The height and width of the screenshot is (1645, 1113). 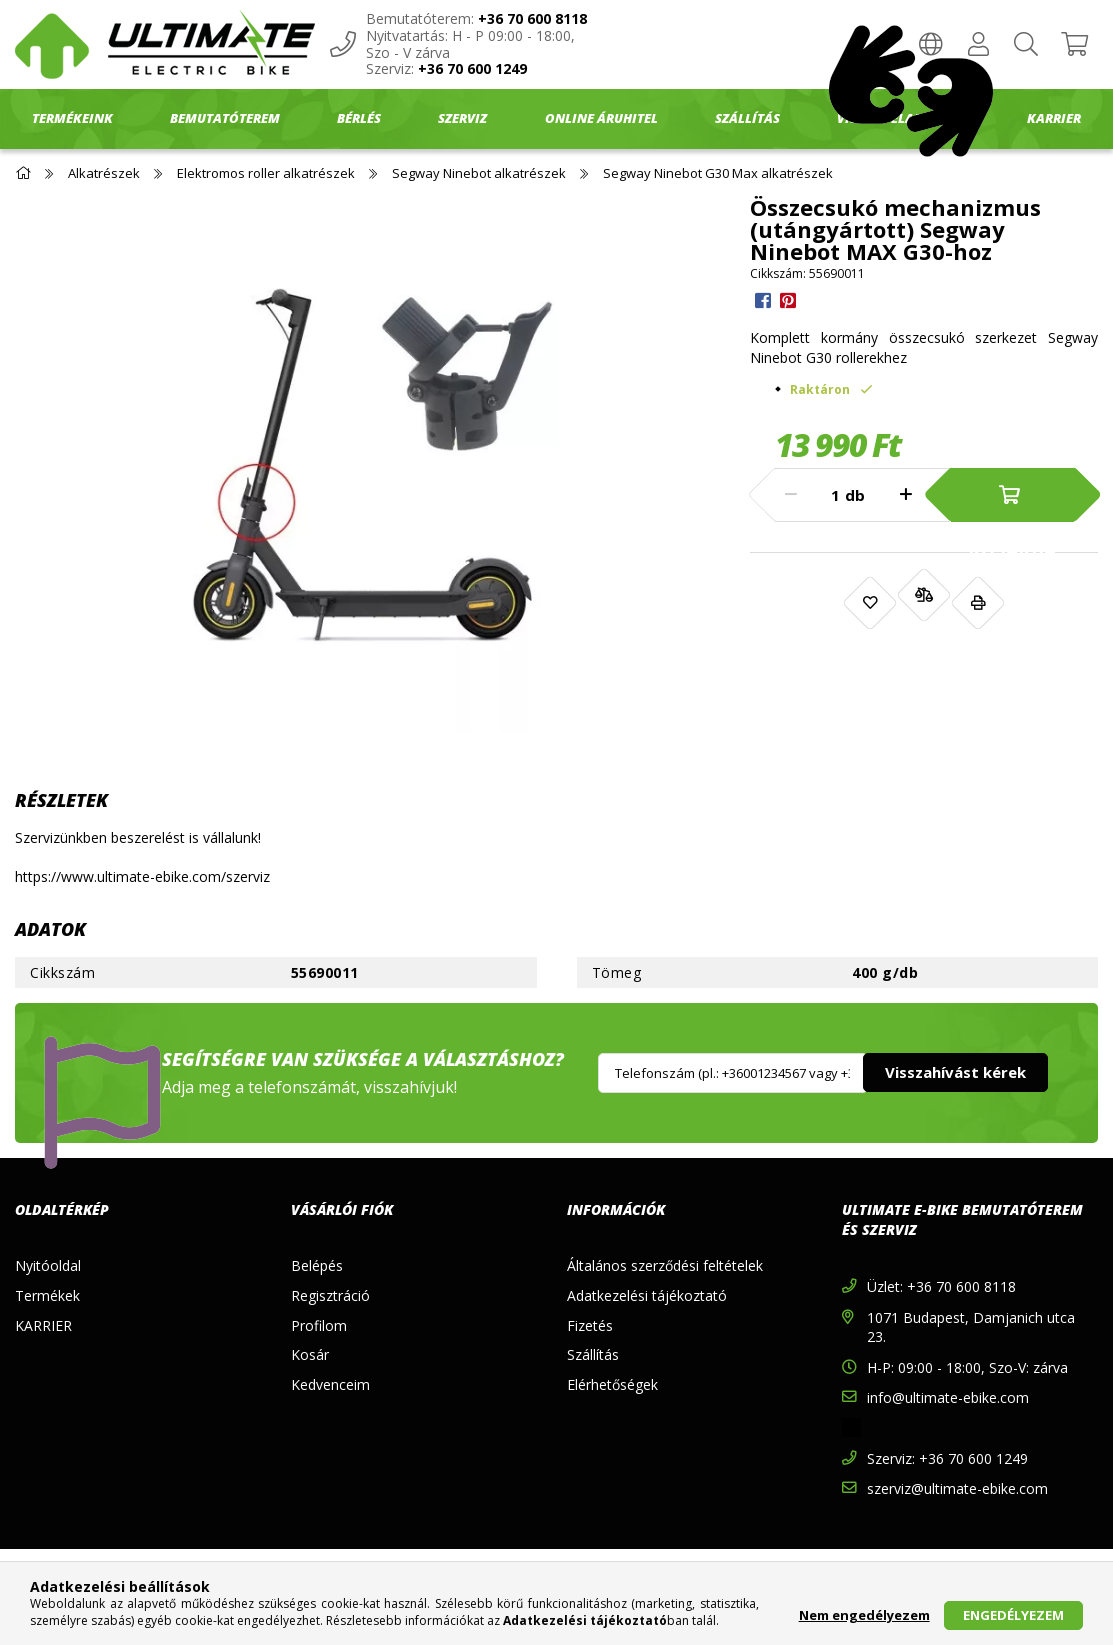 I want to click on access ASL interpretation services, so click(x=911, y=91).